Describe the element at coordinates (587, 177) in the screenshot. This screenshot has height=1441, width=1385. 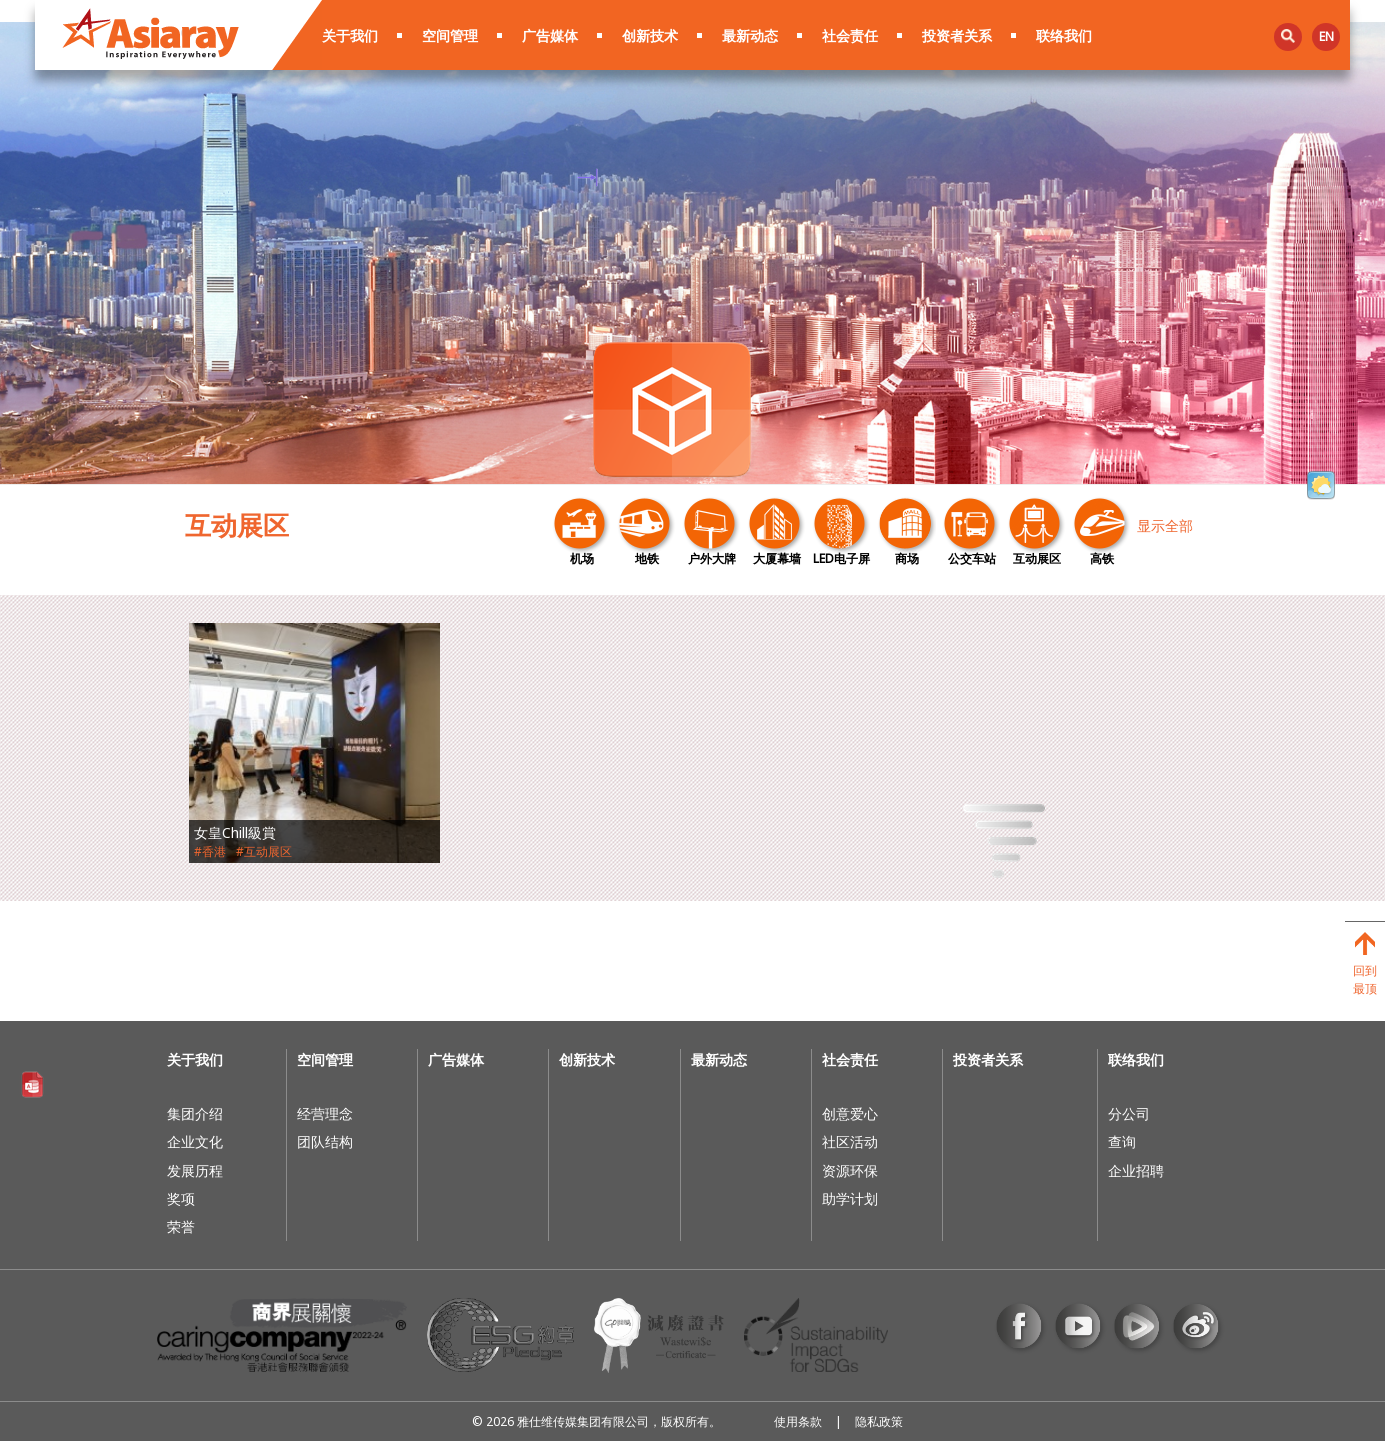
I see `skip to the last item in a list or sequence` at that location.